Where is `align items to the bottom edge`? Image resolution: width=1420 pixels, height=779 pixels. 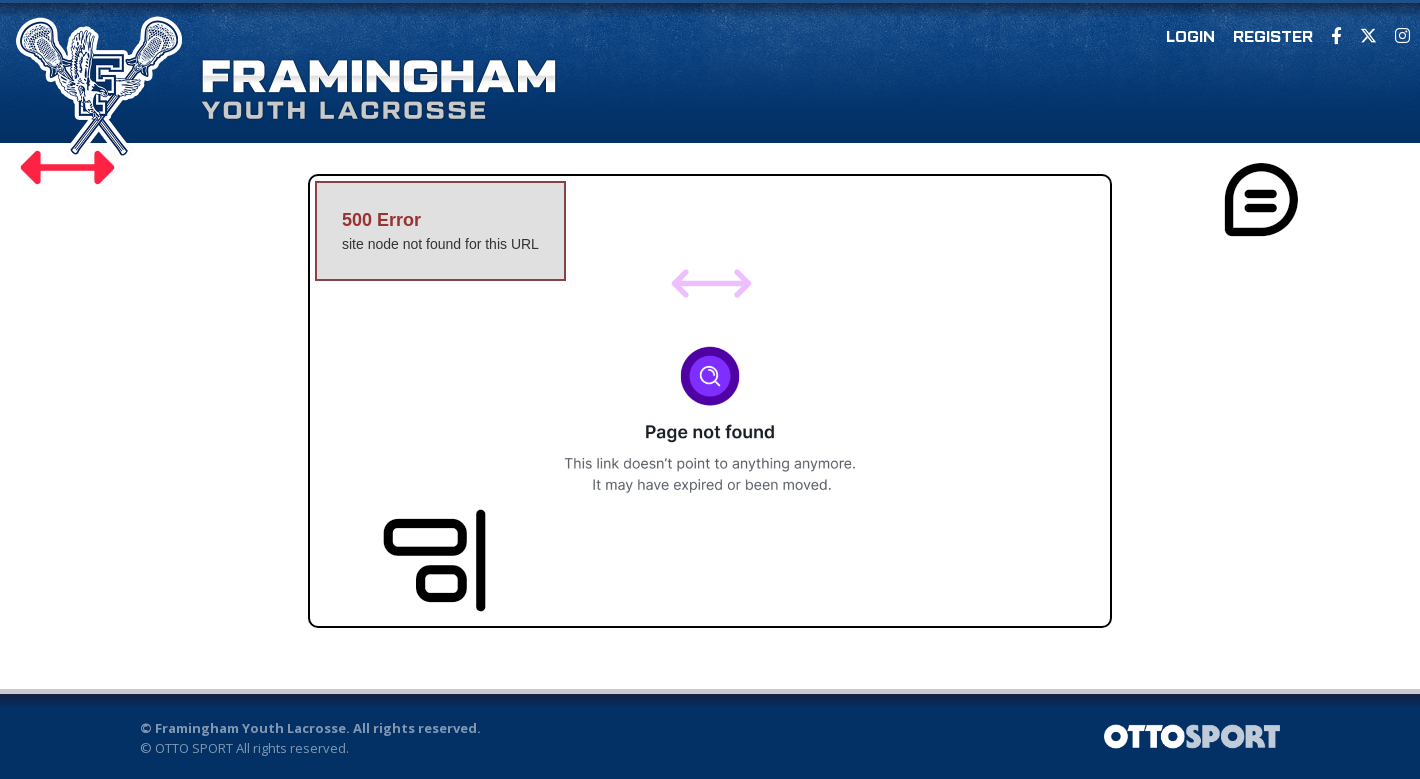
align items to the bottom edge is located at coordinates (434, 560).